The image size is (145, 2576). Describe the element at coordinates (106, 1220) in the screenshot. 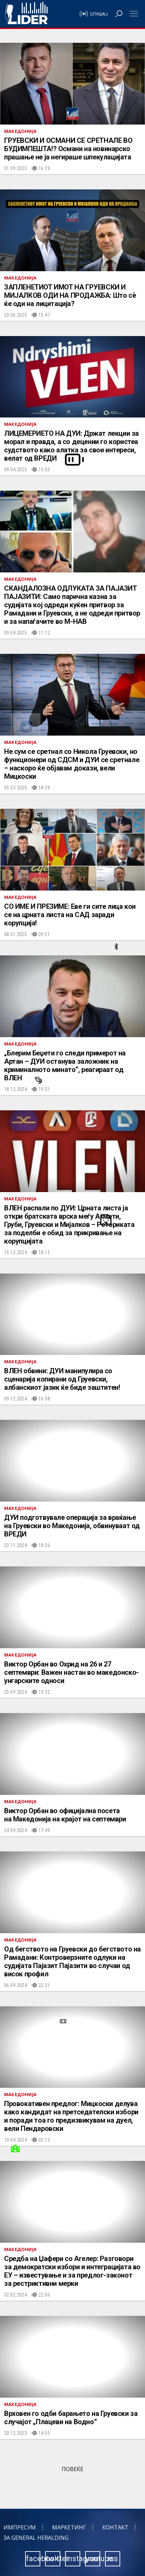

I see `add a sticker to your message` at that location.